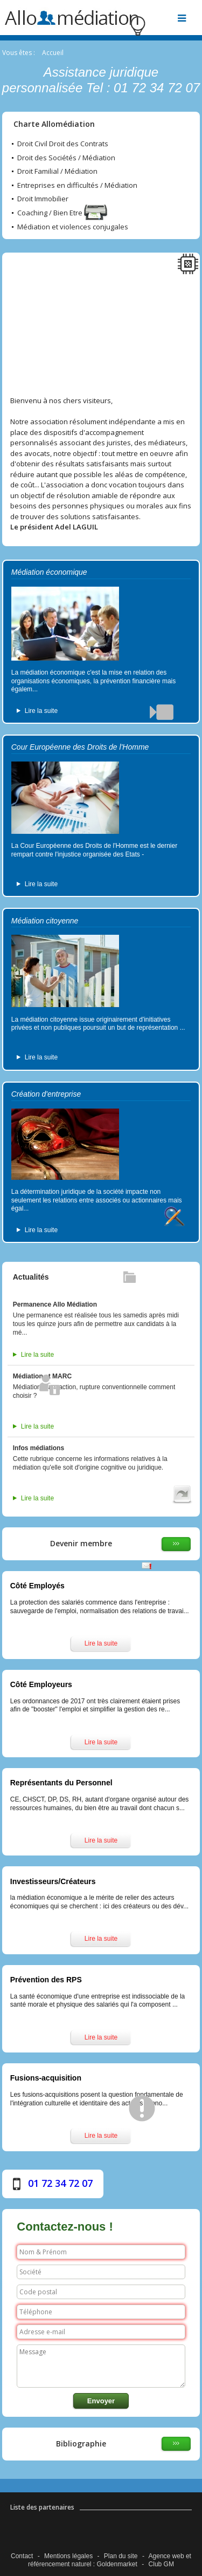 The width and height of the screenshot is (202, 2576). Describe the element at coordinates (175, 1216) in the screenshot. I see `find and replace text in a document` at that location.